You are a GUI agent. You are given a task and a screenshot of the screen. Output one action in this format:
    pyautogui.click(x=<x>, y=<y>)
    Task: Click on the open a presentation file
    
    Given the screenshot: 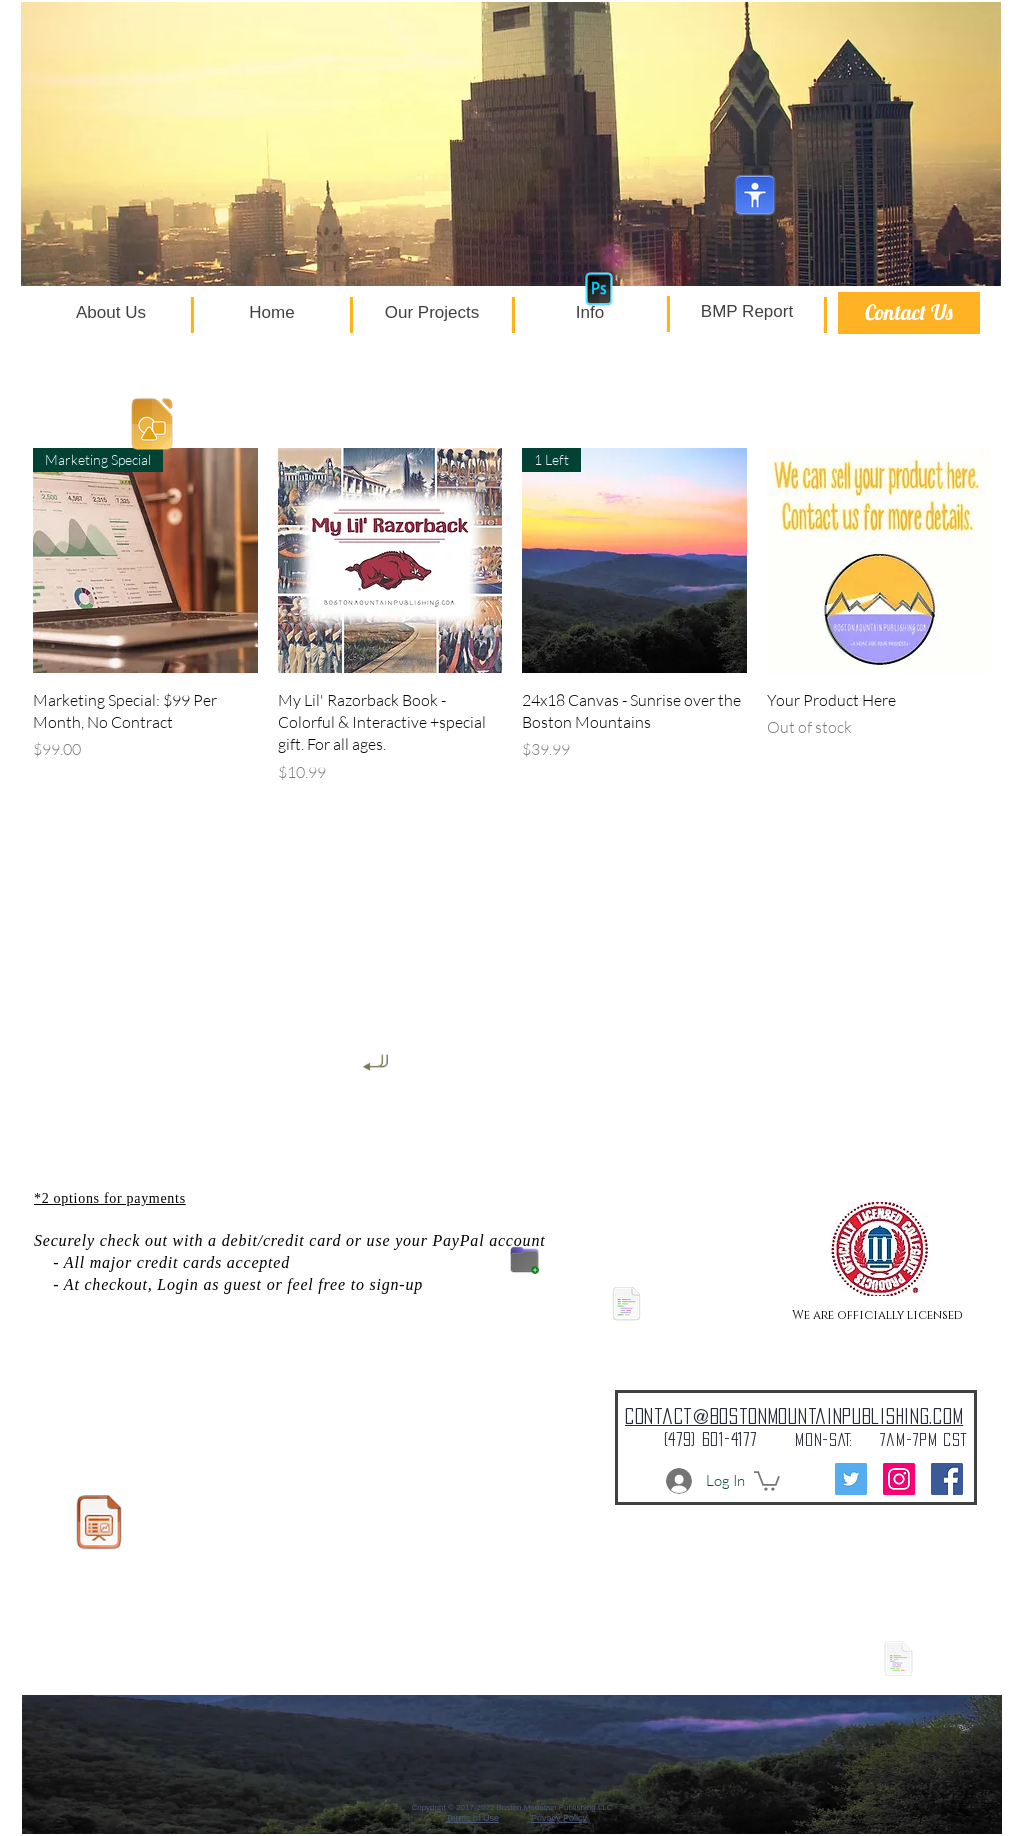 What is the action you would take?
    pyautogui.click(x=99, y=1522)
    